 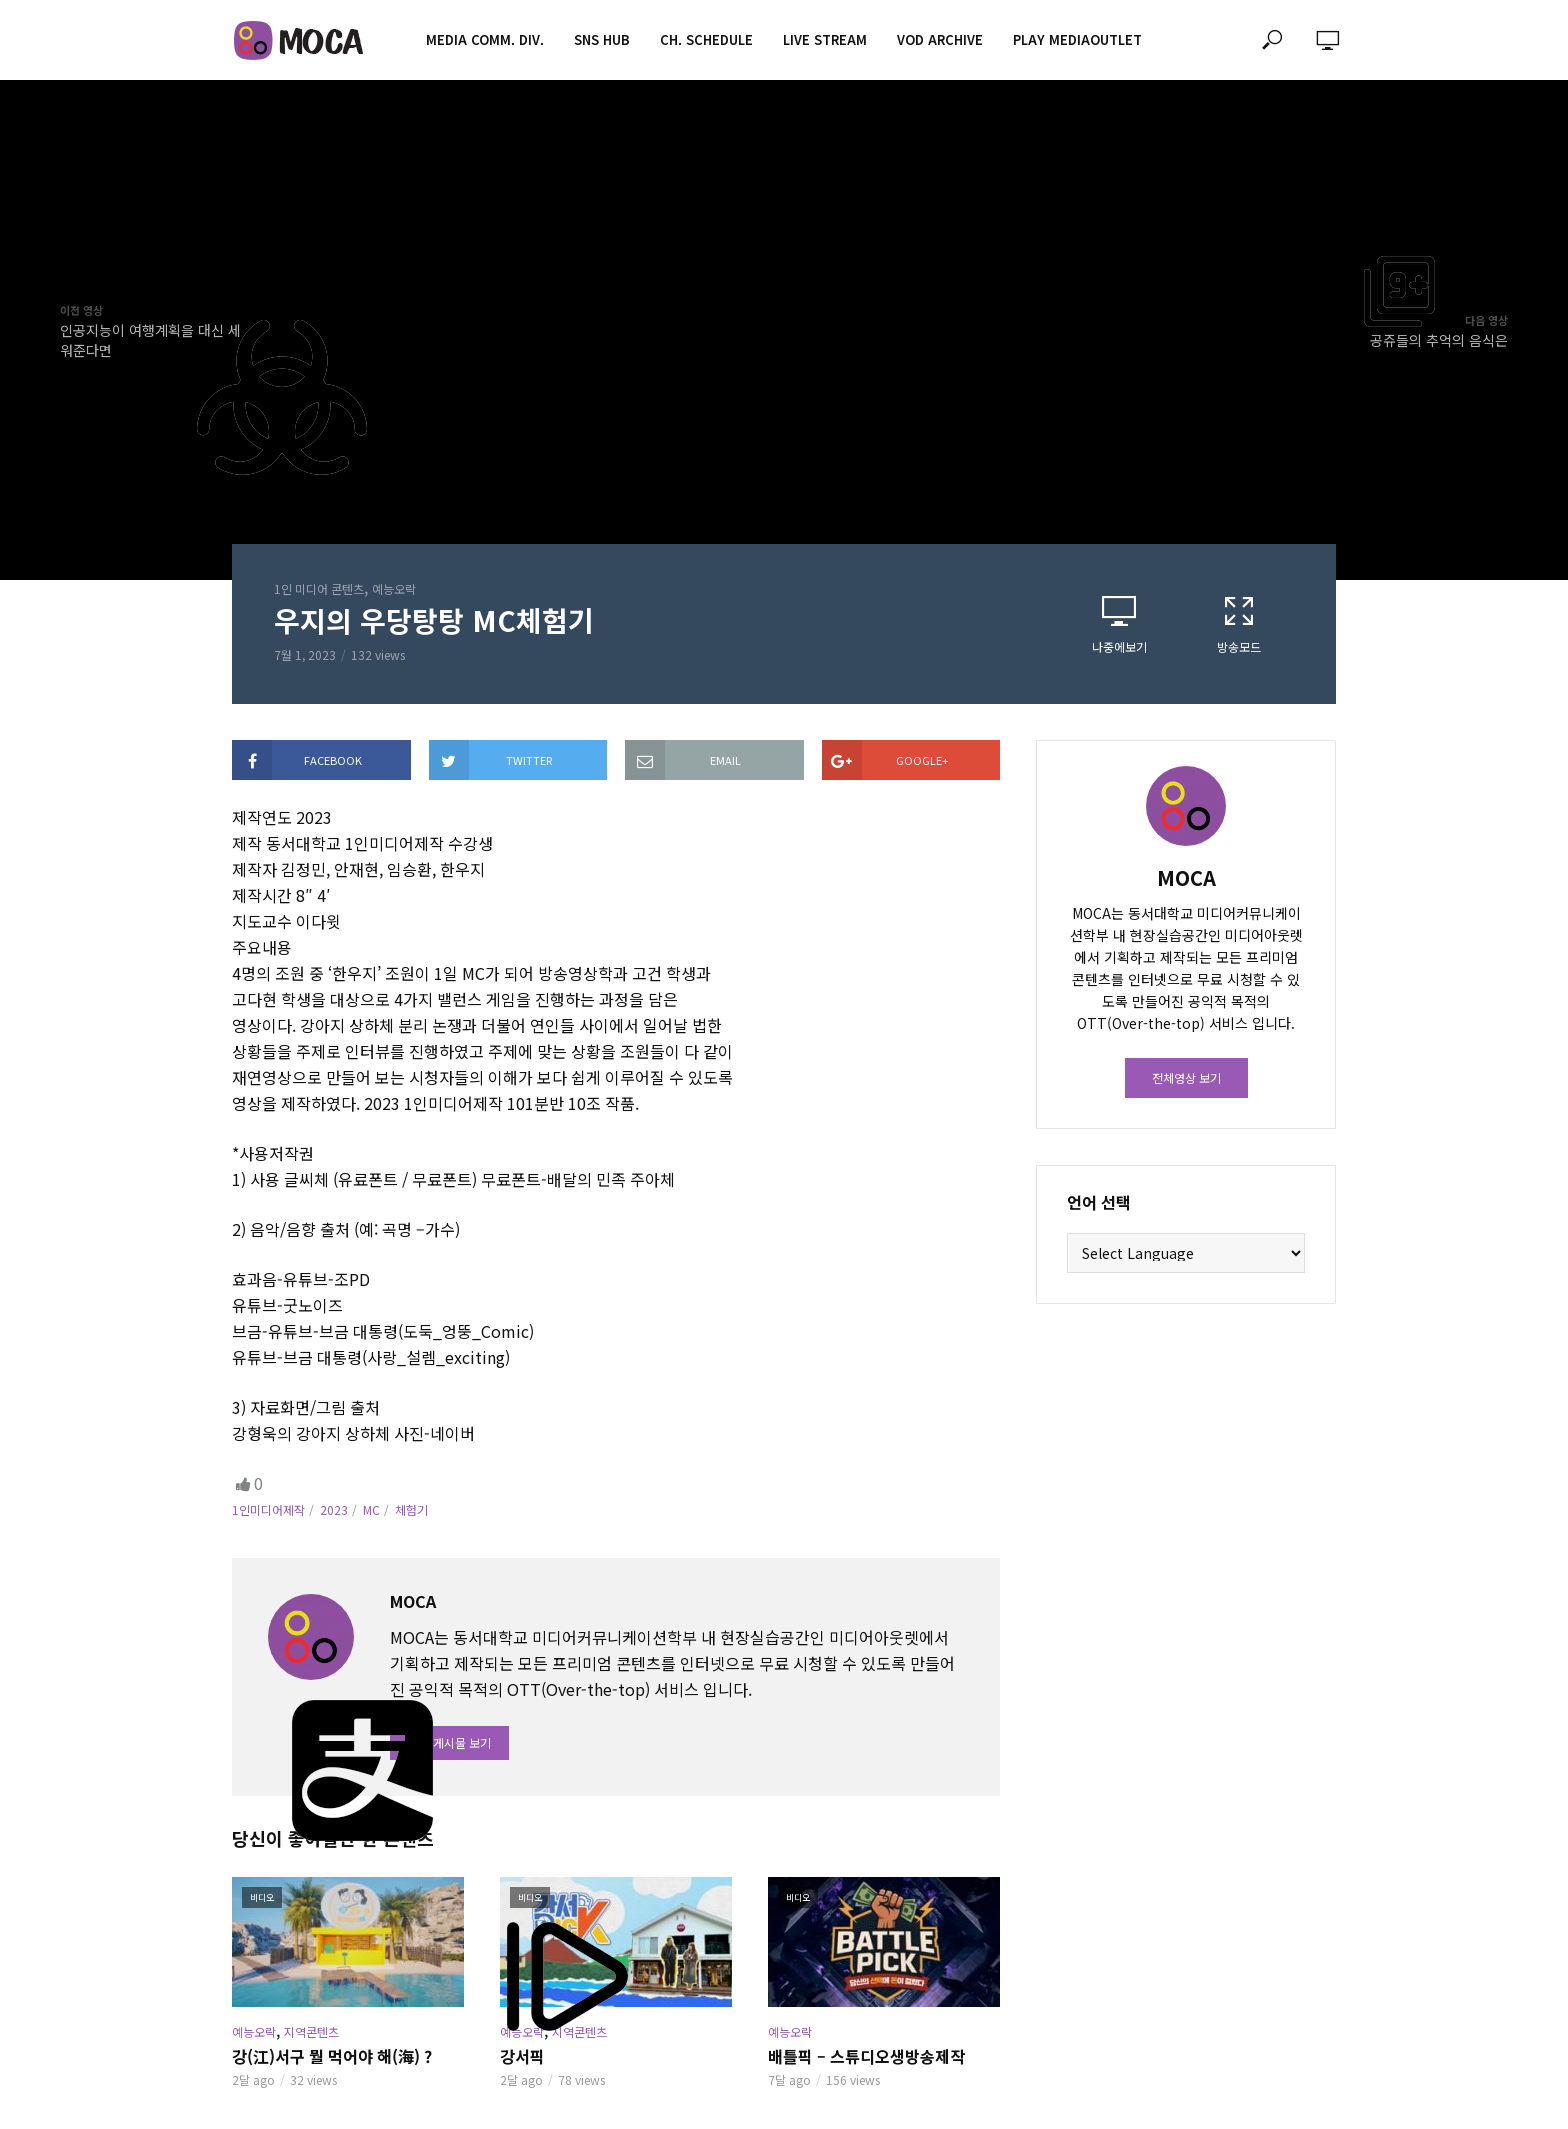 What do you see at coordinates (567, 1976) in the screenshot?
I see `skip to the next track` at bounding box center [567, 1976].